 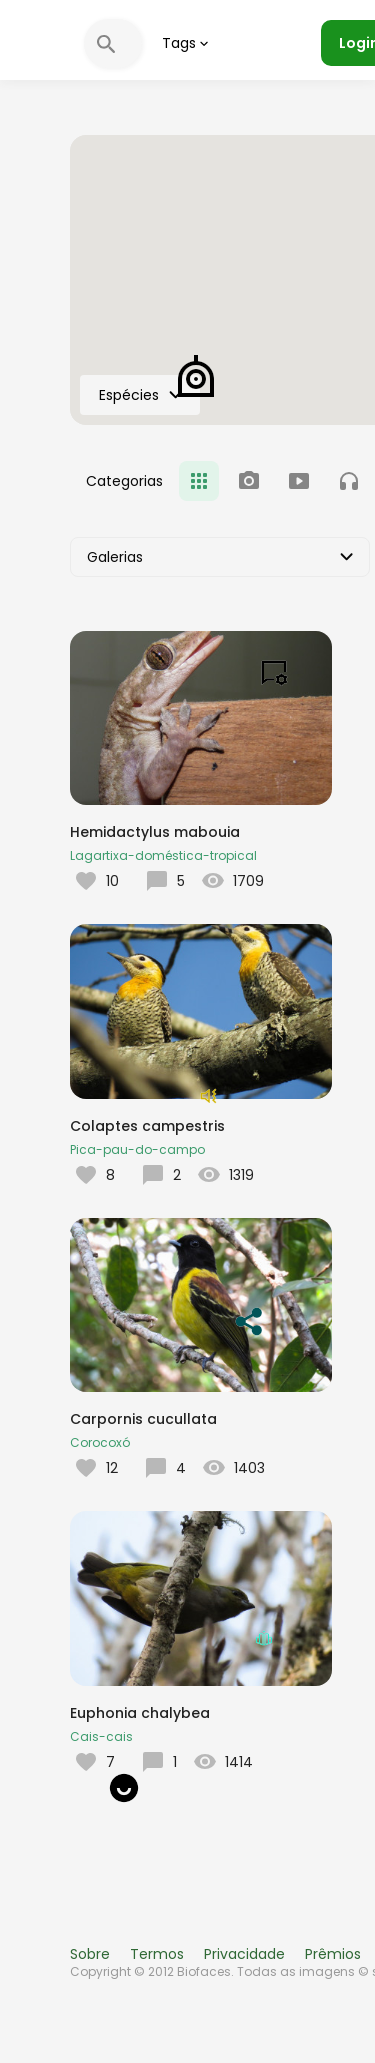 I want to click on open chat settings, so click(x=274, y=672).